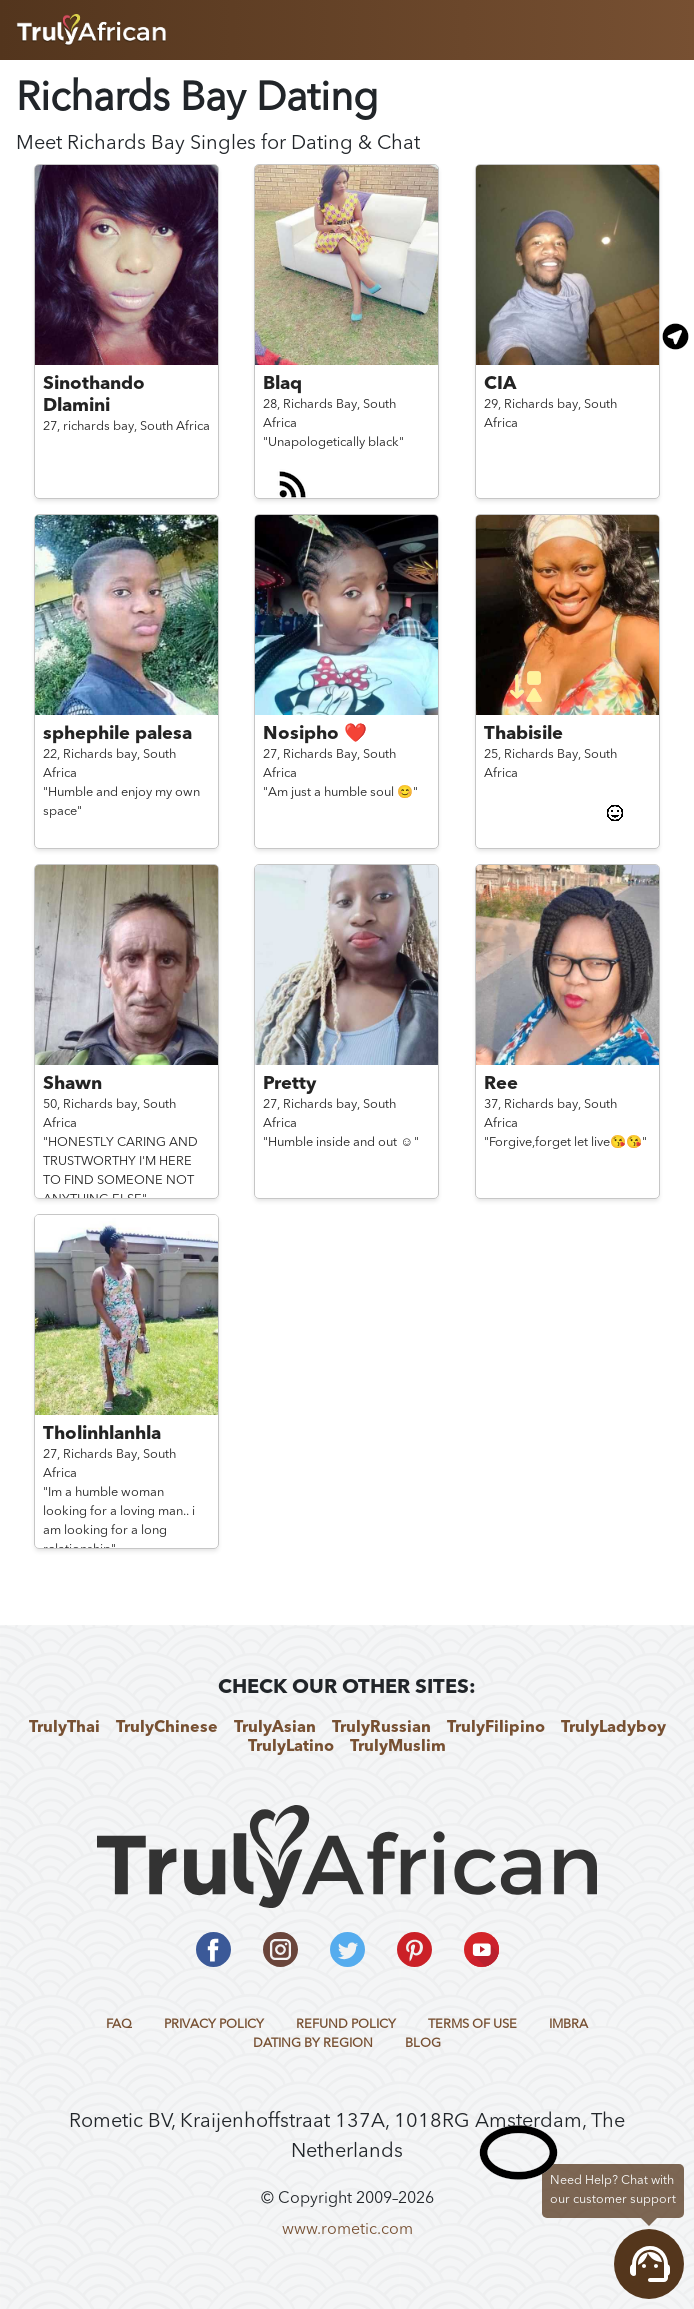  I want to click on insert an emoji or emoticon, so click(615, 813).